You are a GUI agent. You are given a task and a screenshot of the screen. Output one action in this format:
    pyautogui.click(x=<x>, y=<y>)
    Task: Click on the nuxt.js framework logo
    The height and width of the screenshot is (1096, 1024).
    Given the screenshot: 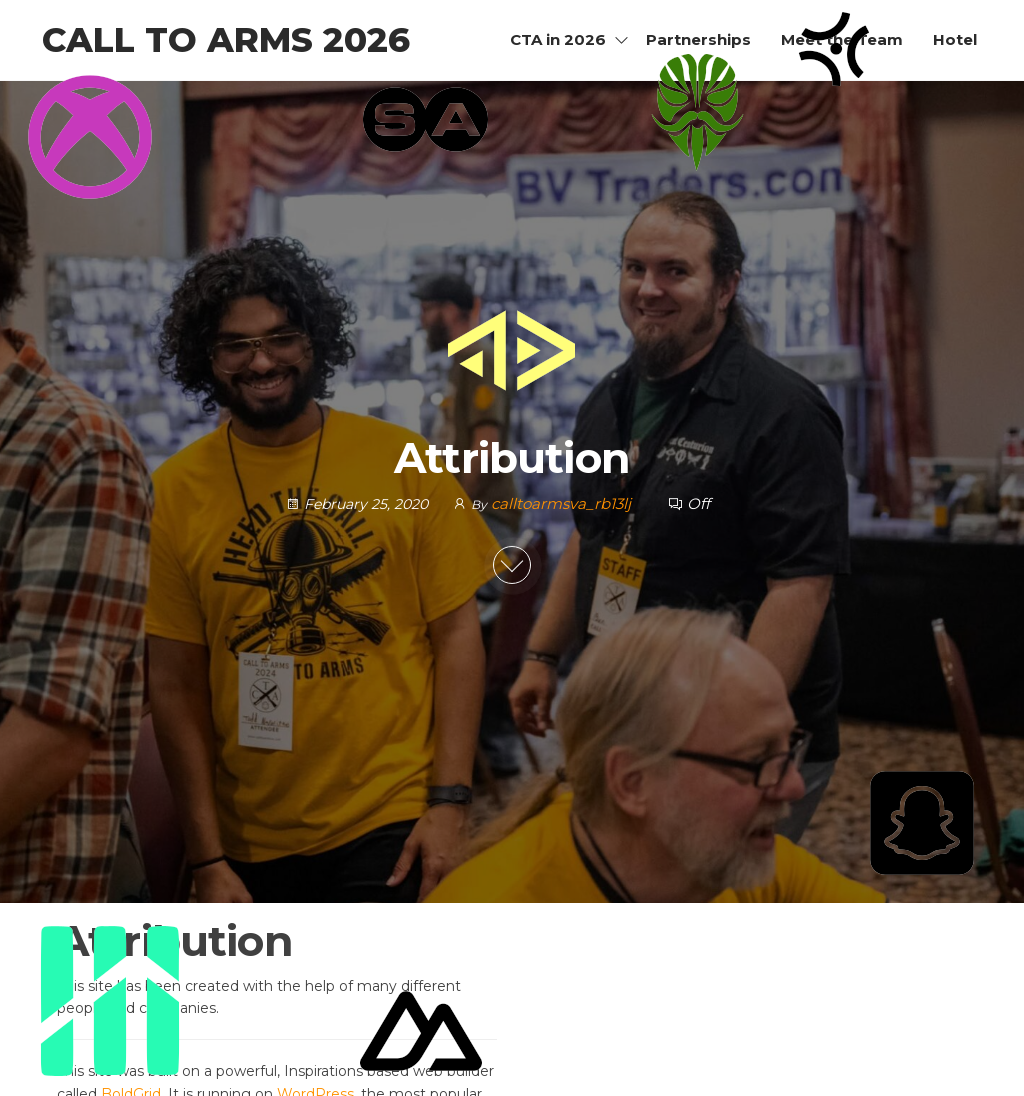 What is the action you would take?
    pyautogui.click(x=421, y=1031)
    